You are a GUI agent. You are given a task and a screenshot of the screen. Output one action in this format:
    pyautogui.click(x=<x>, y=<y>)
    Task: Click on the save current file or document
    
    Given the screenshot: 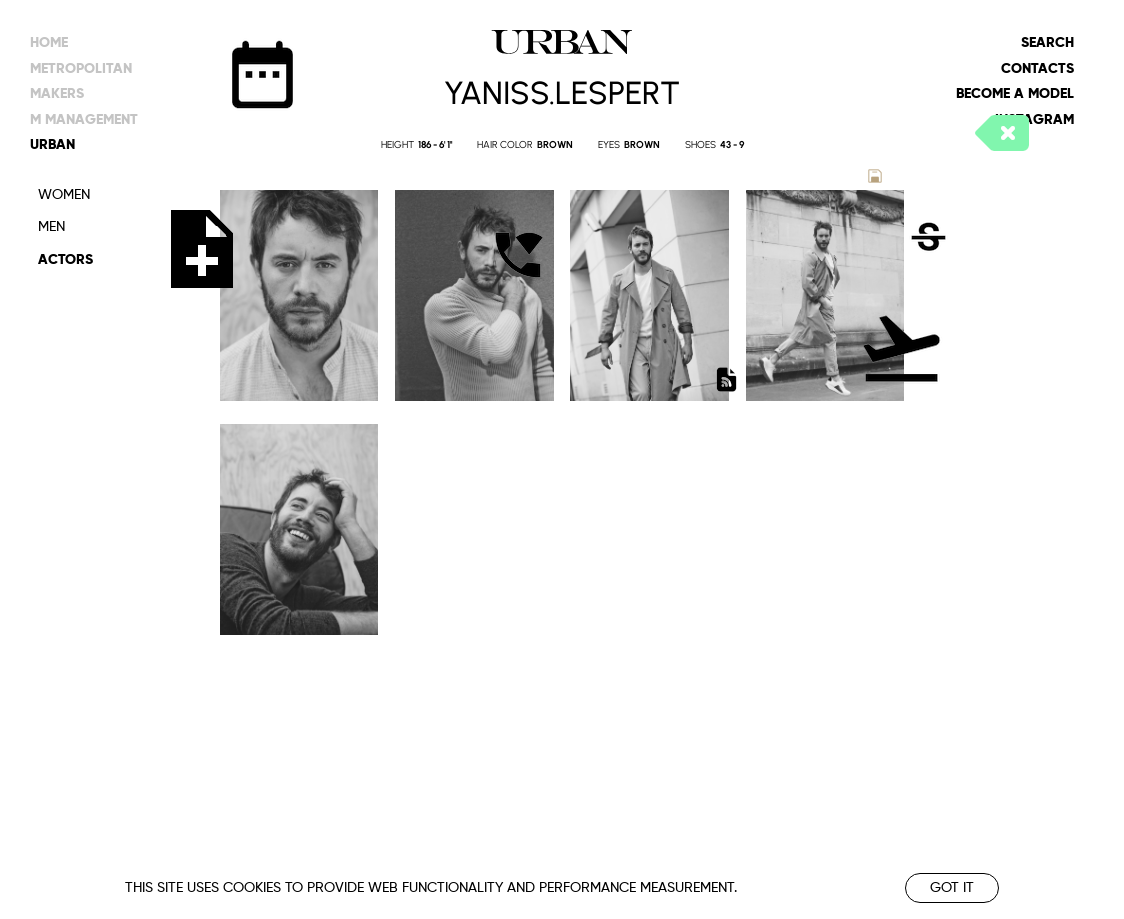 What is the action you would take?
    pyautogui.click(x=875, y=176)
    